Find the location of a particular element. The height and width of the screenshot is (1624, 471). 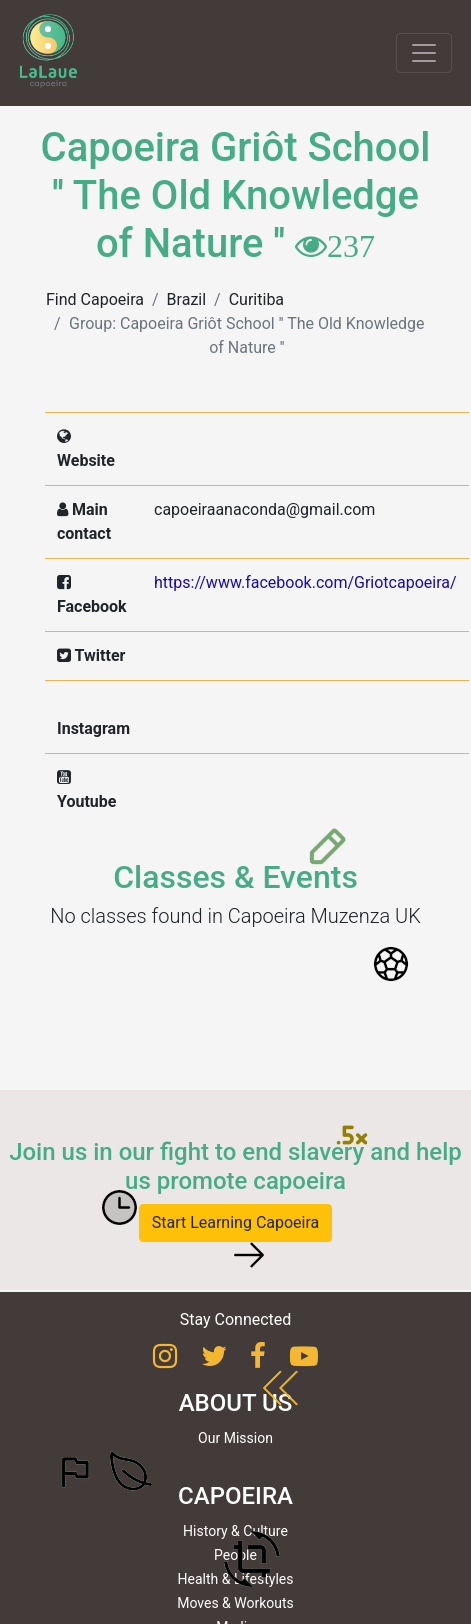

rotate and crop an image is located at coordinates (252, 1559).